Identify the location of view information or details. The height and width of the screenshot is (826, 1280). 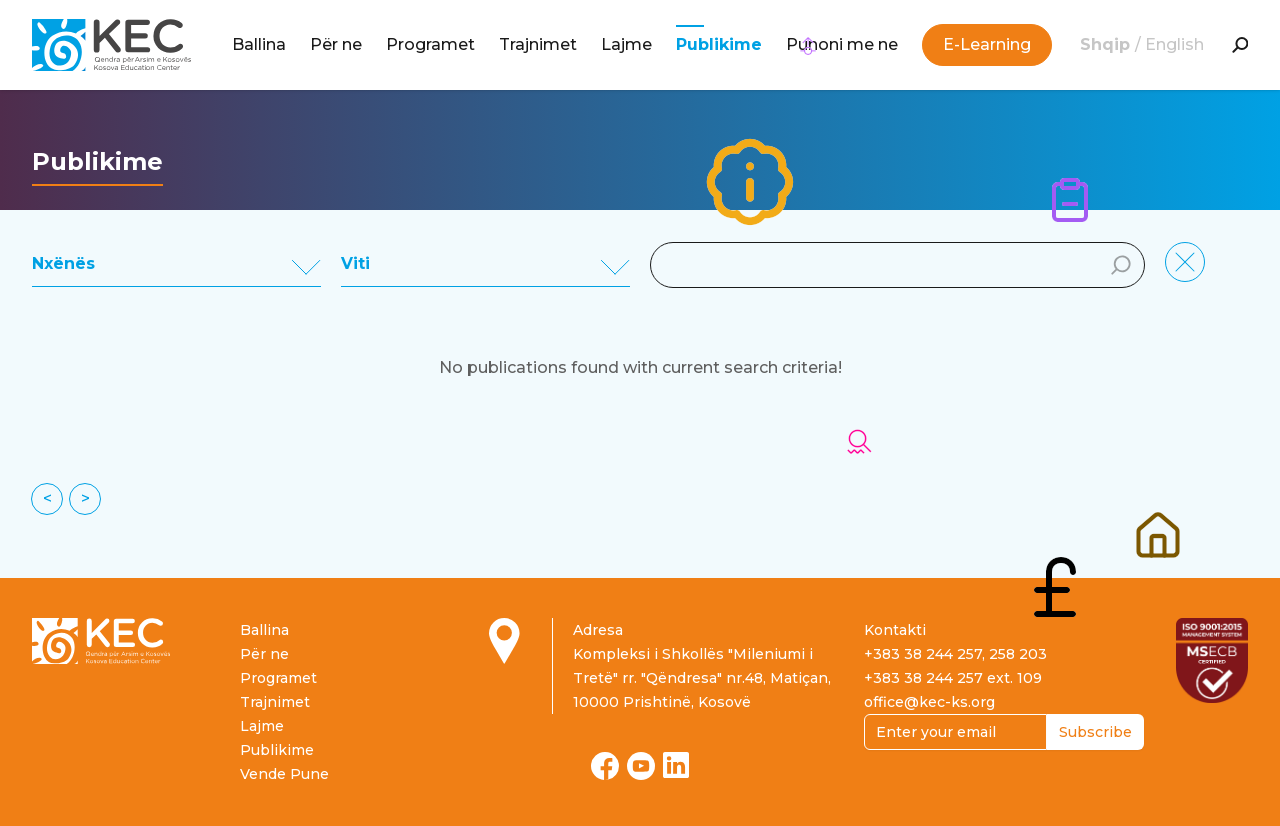
(750, 182).